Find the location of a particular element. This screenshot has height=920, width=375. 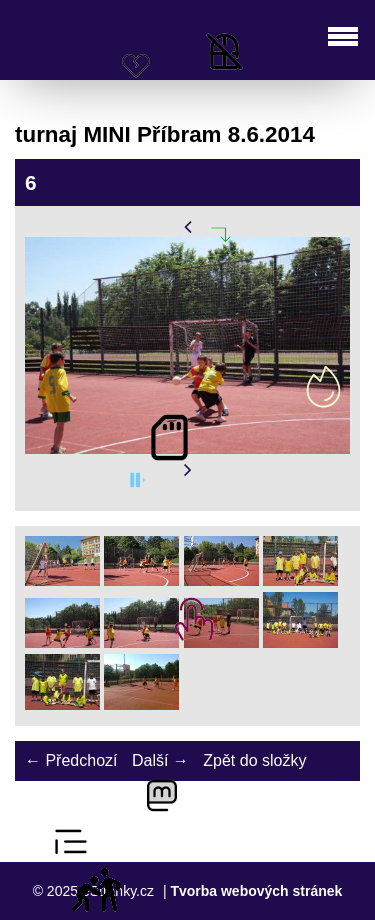

access sd card storage is located at coordinates (169, 437).